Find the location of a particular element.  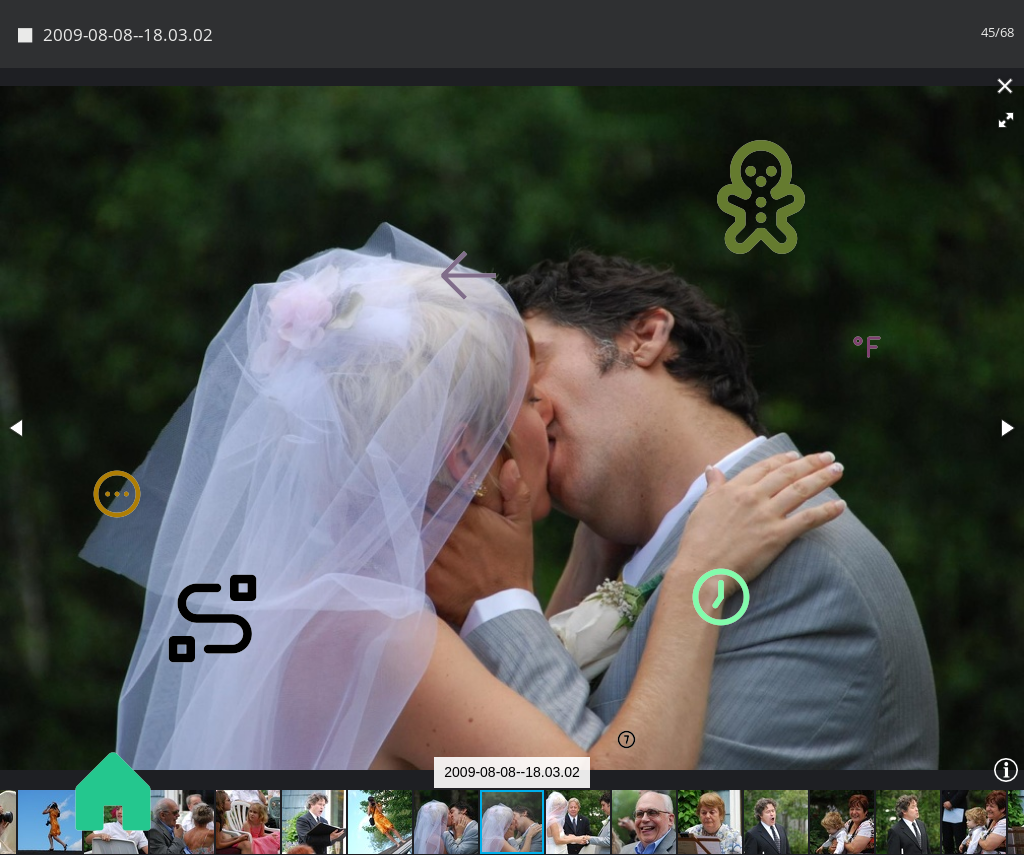

view route between two points is located at coordinates (212, 618).